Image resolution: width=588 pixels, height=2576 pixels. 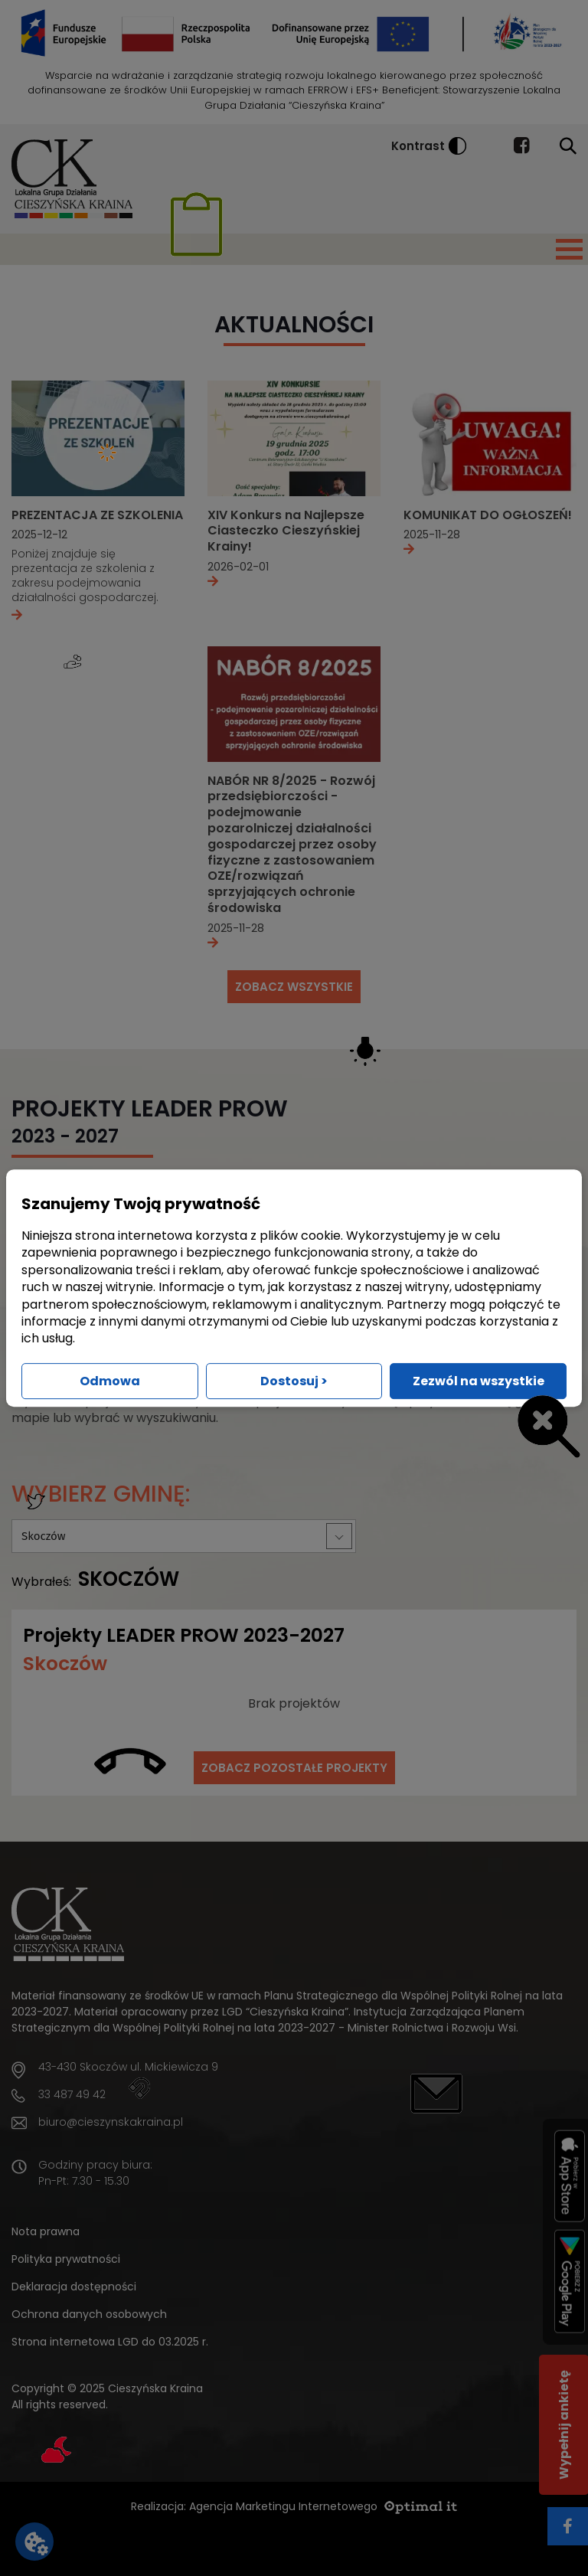 What do you see at coordinates (56, 2450) in the screenshot?
I see `indicates nighttime or evening weather conditions` at bounding box center [56, 2450].